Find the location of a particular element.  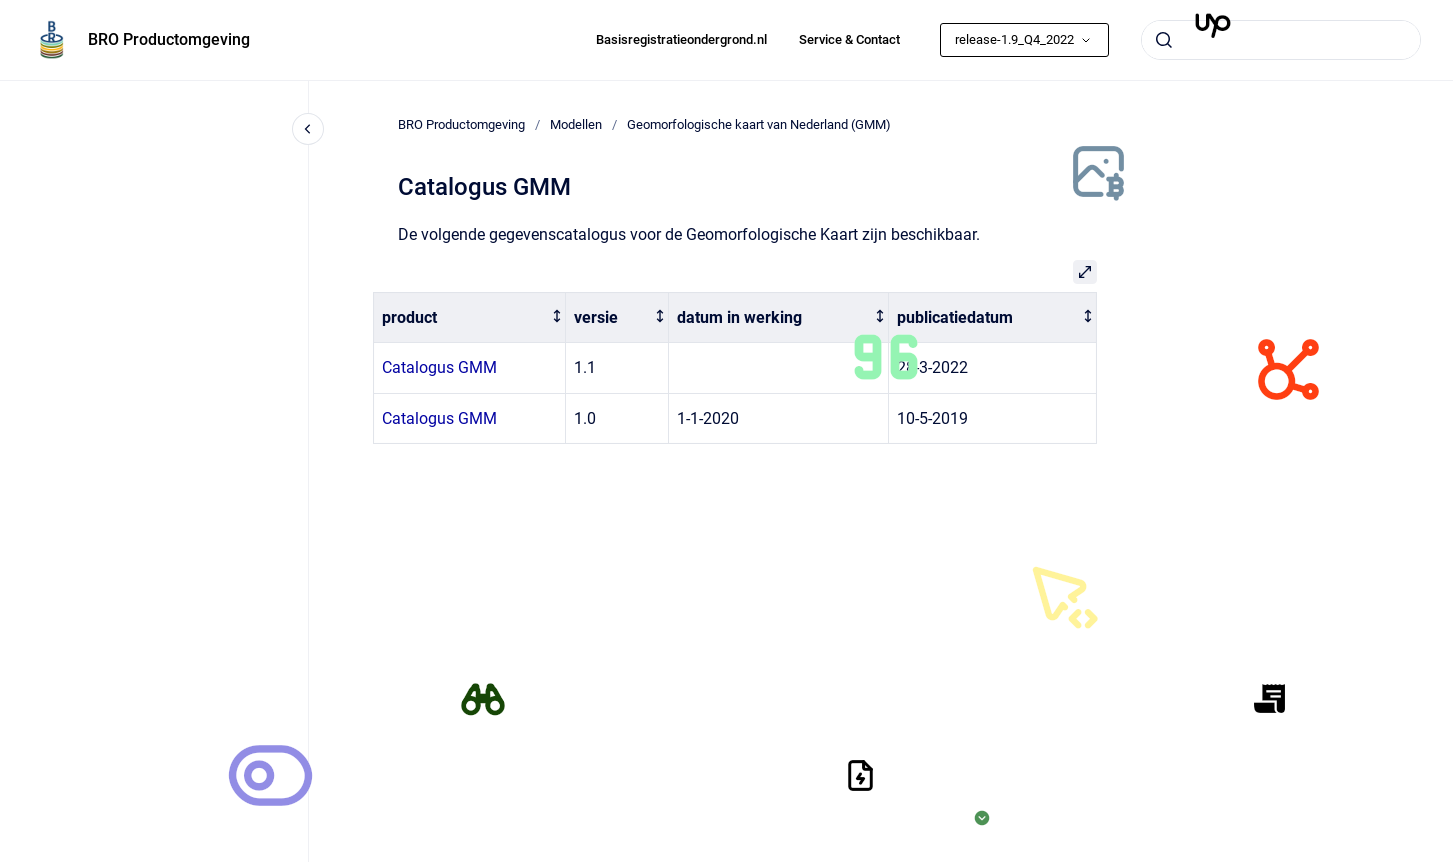

access power or energy-related document is located at coordinates (860, 775).